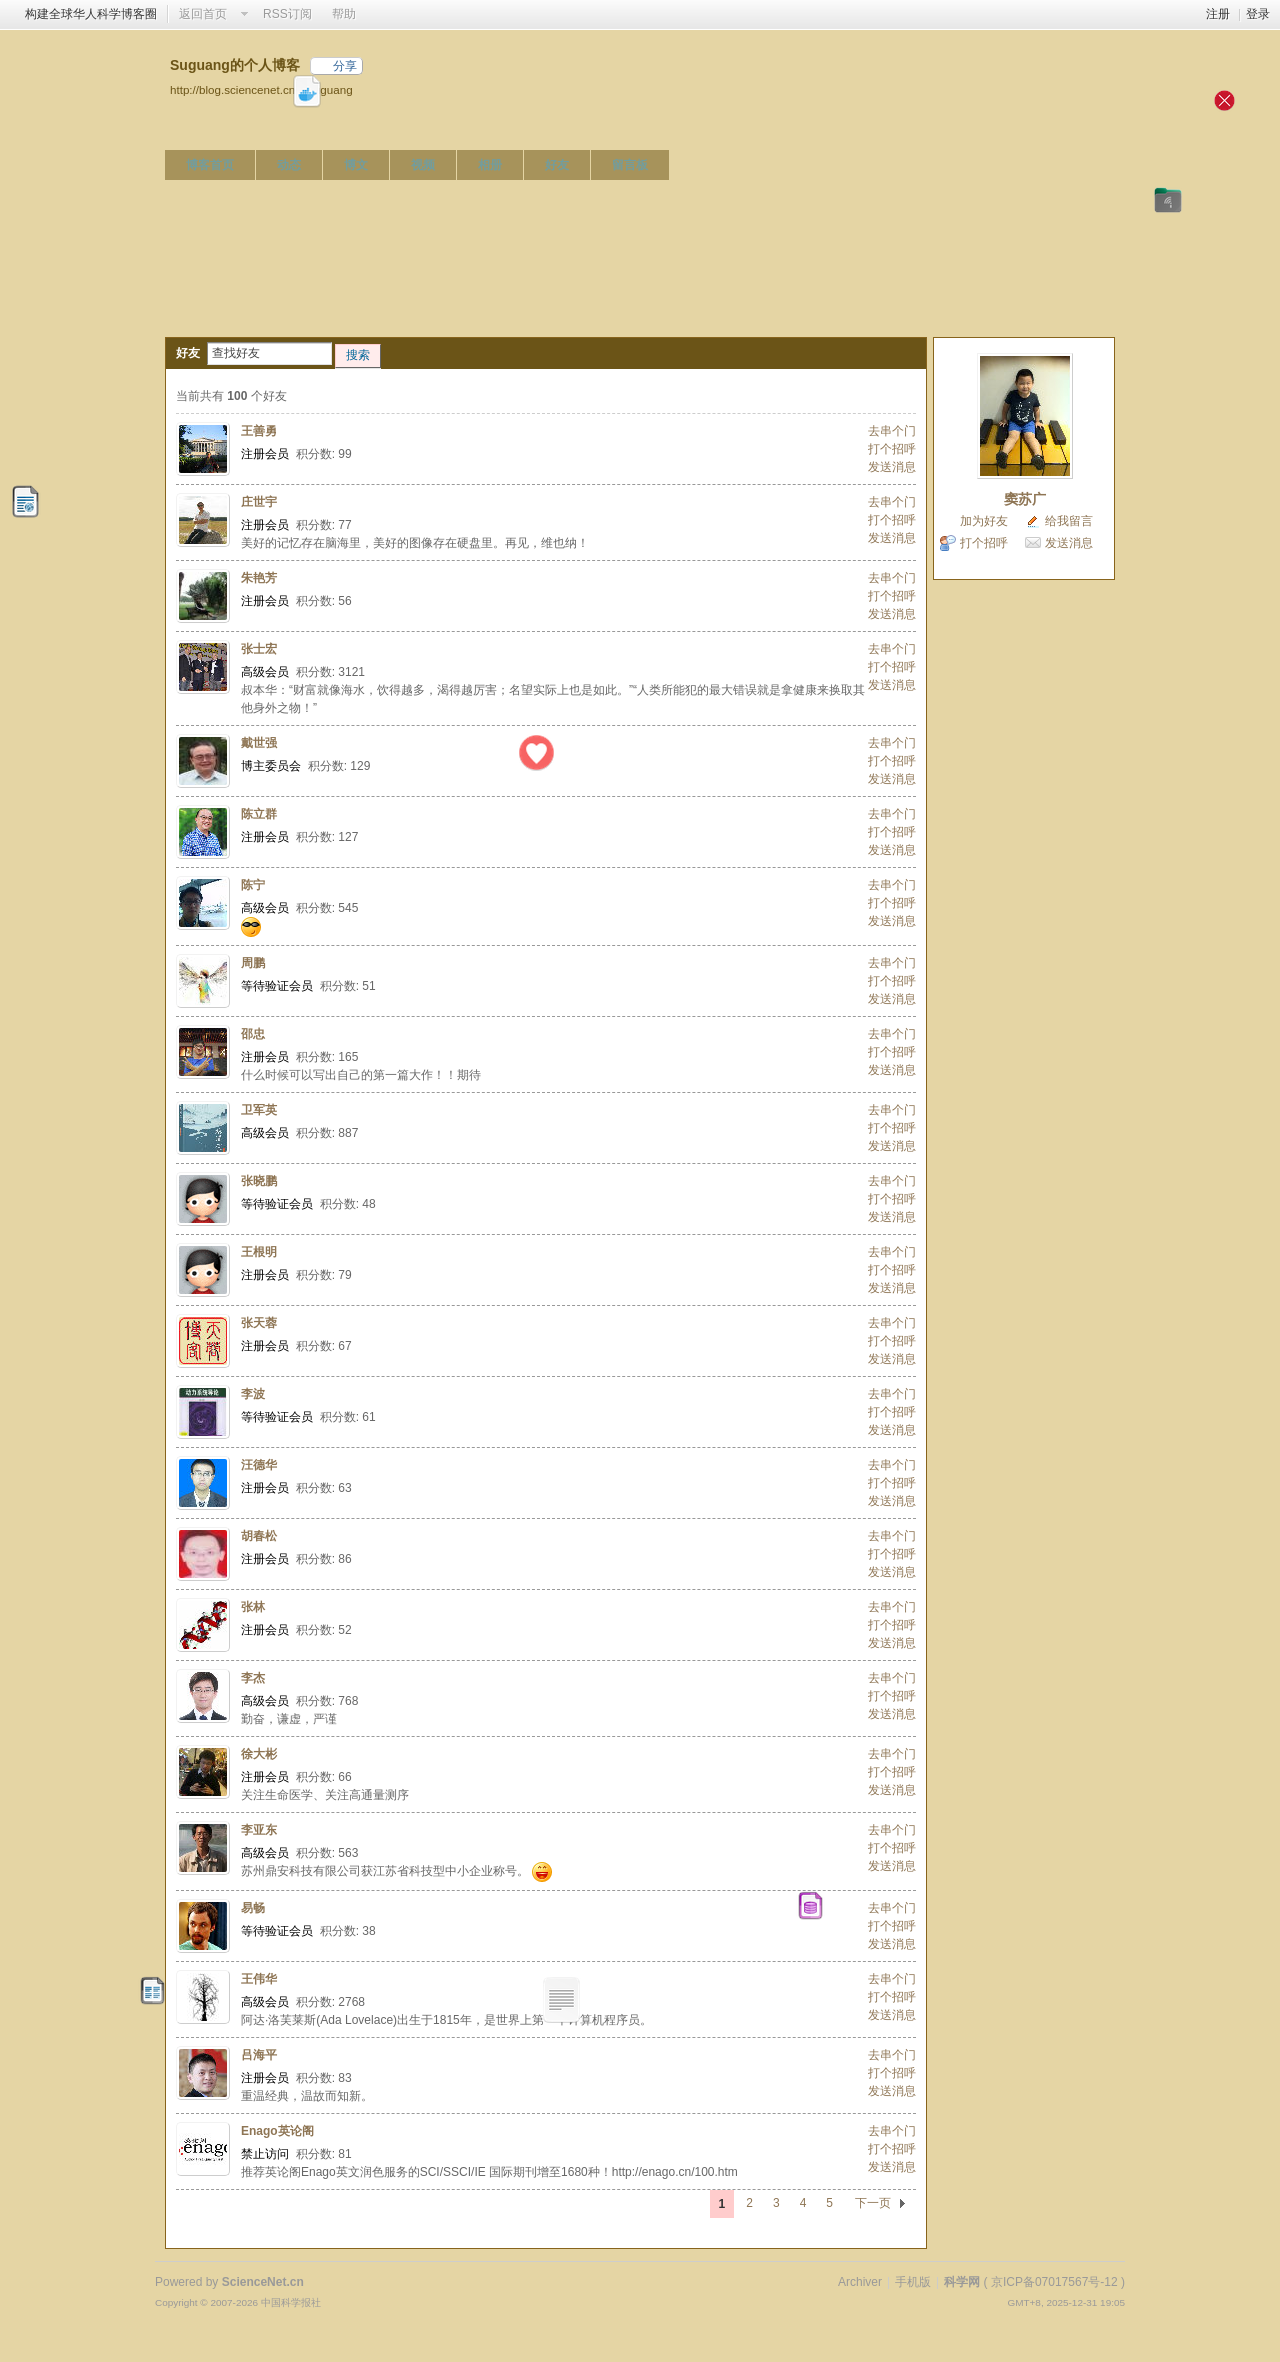 This screenshot has height=2362, width=1280. What do you see at coordinates (810, 1905) in the screenshot?
I see `open a database template file` at bounding box center [810, 1905].